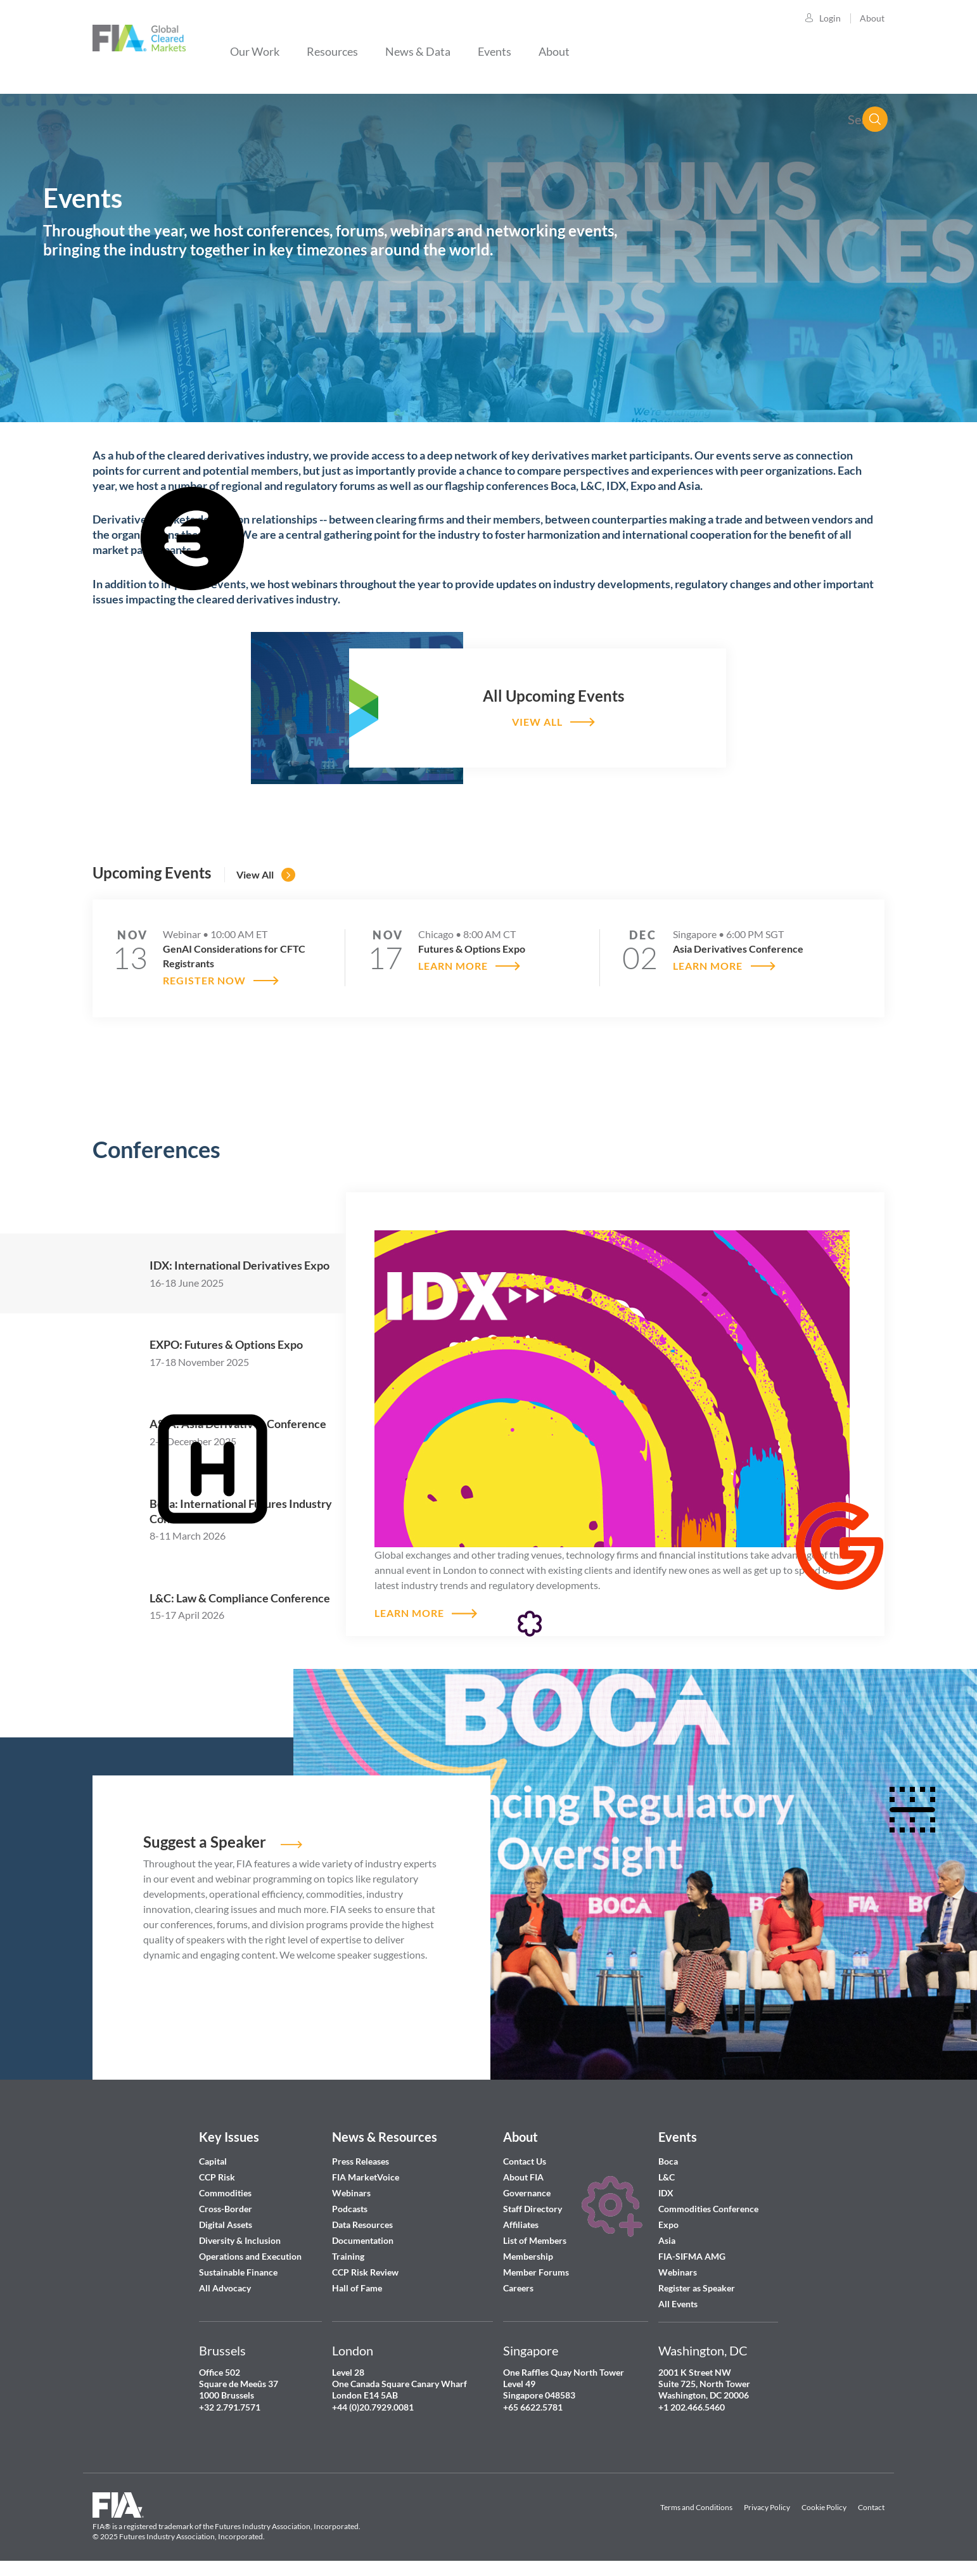  What do you see at coordinates (912, 1810) in the screenshot?
I see `add horizontal border to selected cells` at bounding box center [912, 1810].